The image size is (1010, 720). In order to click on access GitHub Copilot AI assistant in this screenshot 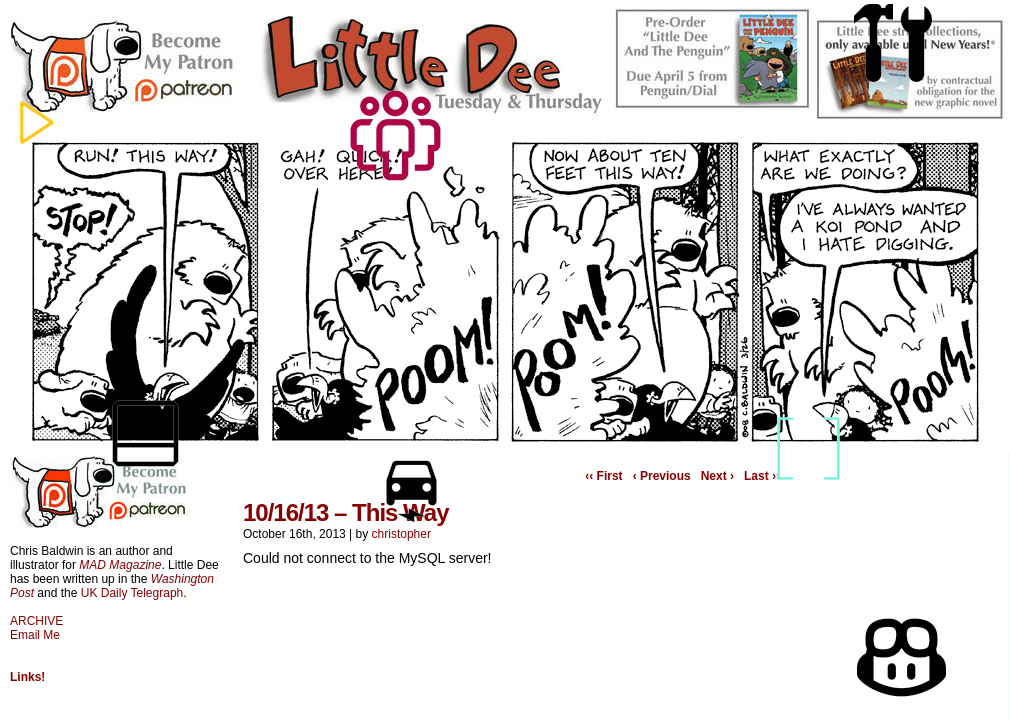, I will do `click(901, 657)`.